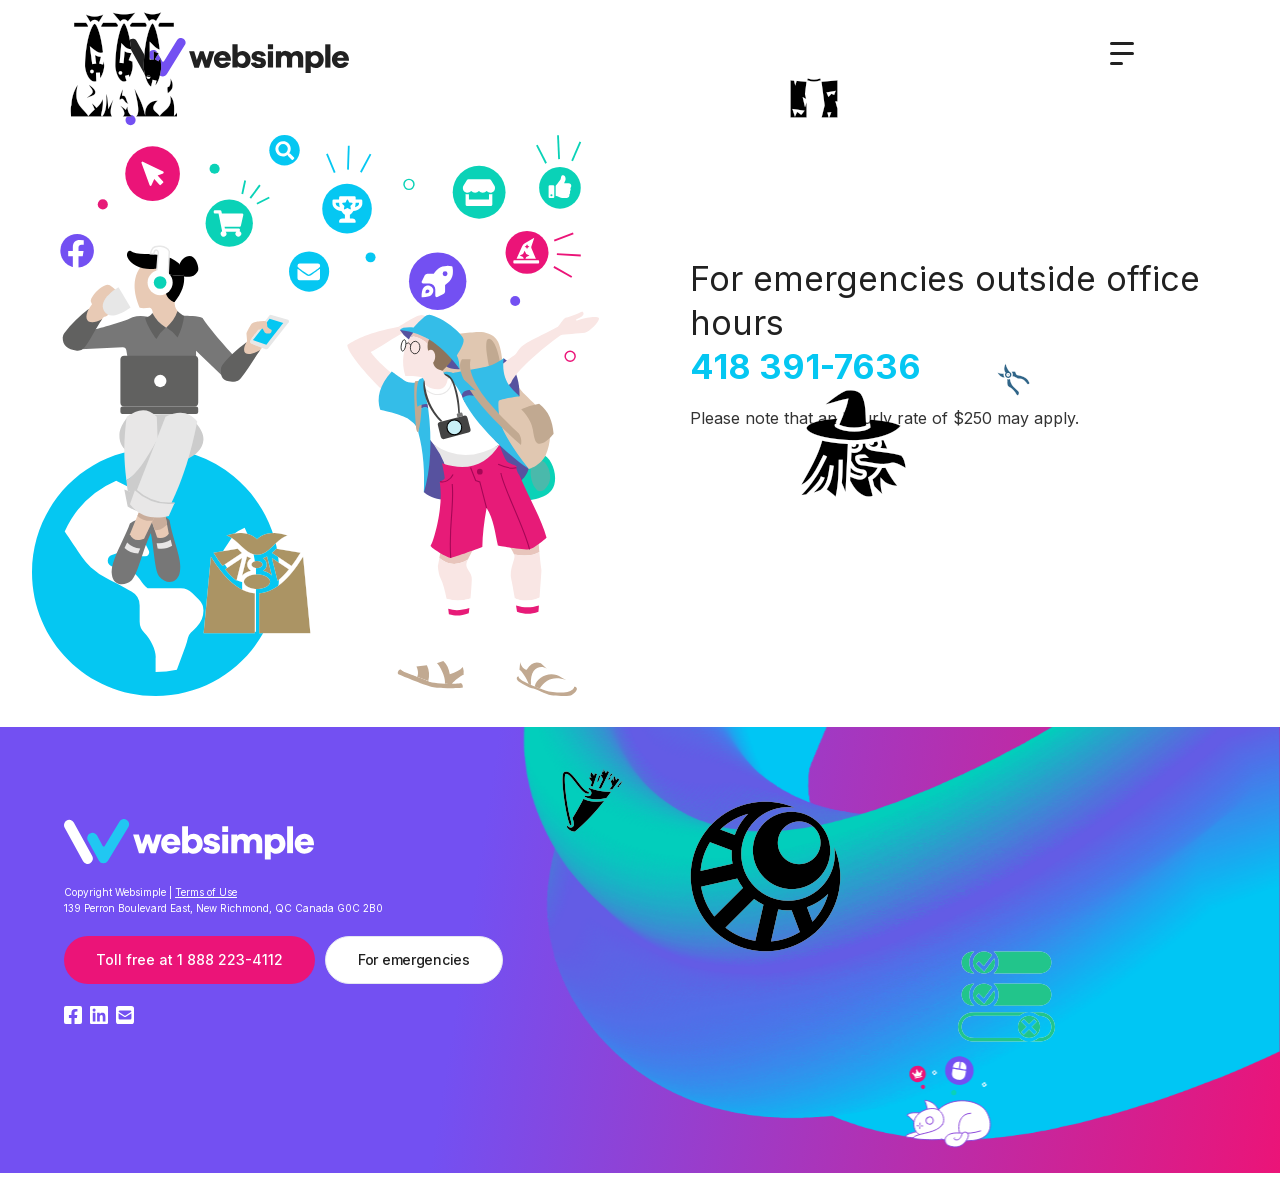  What do you see at coordinates (1006, 996) in the screenshot?
I see `adjust settings with multiple toggle switches` at bounding box center [1006, 996].